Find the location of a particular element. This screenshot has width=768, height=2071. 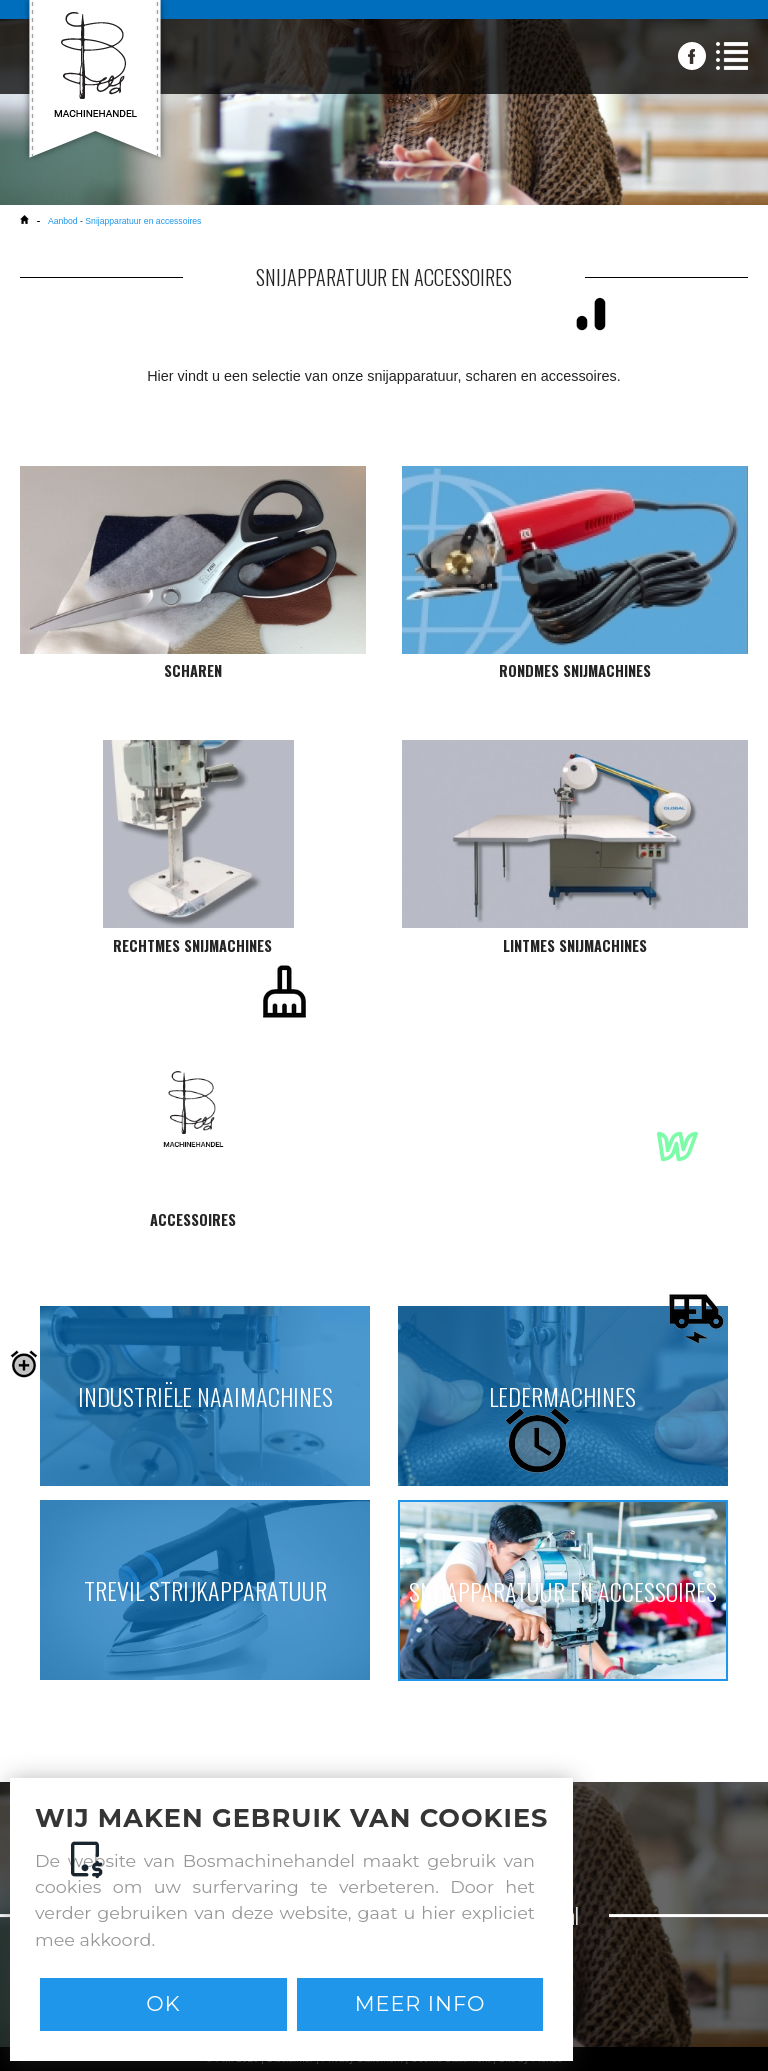

access tablet payment or billing settings is located at coordinates (85, 1859).